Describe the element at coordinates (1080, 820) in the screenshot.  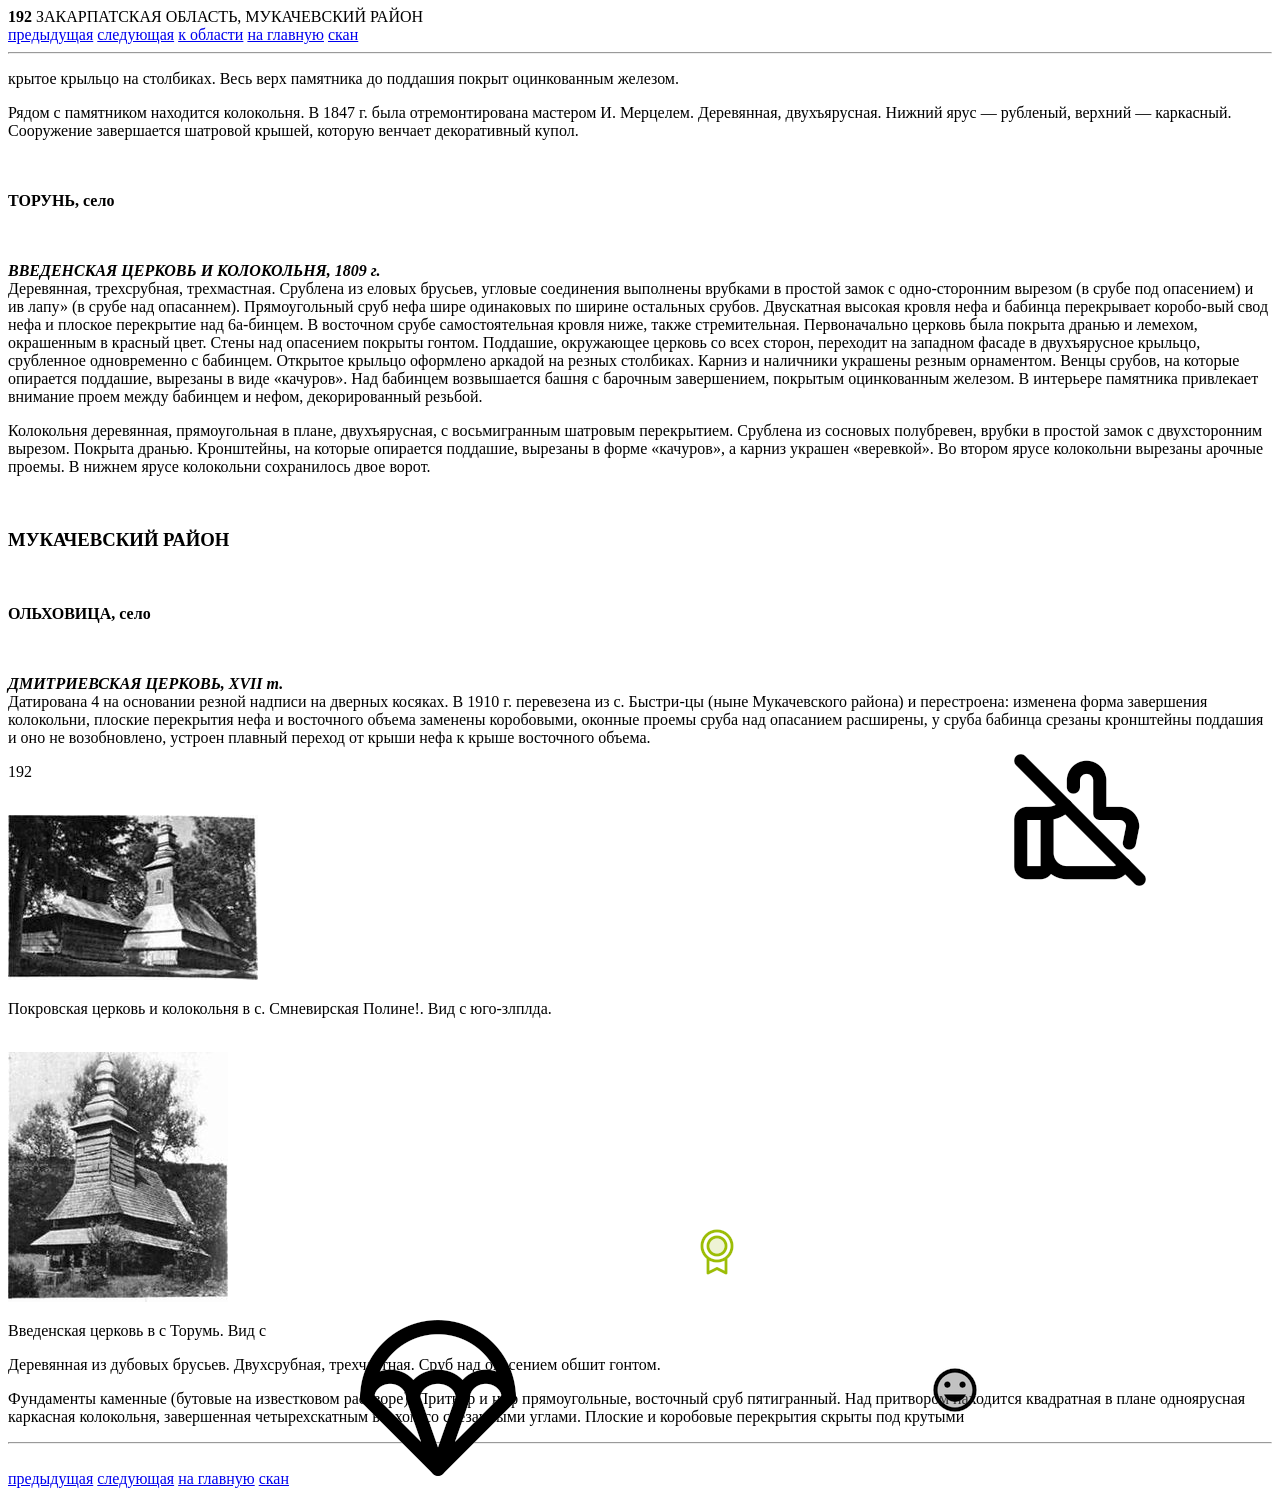
I see `like feature is disabled` at that location.